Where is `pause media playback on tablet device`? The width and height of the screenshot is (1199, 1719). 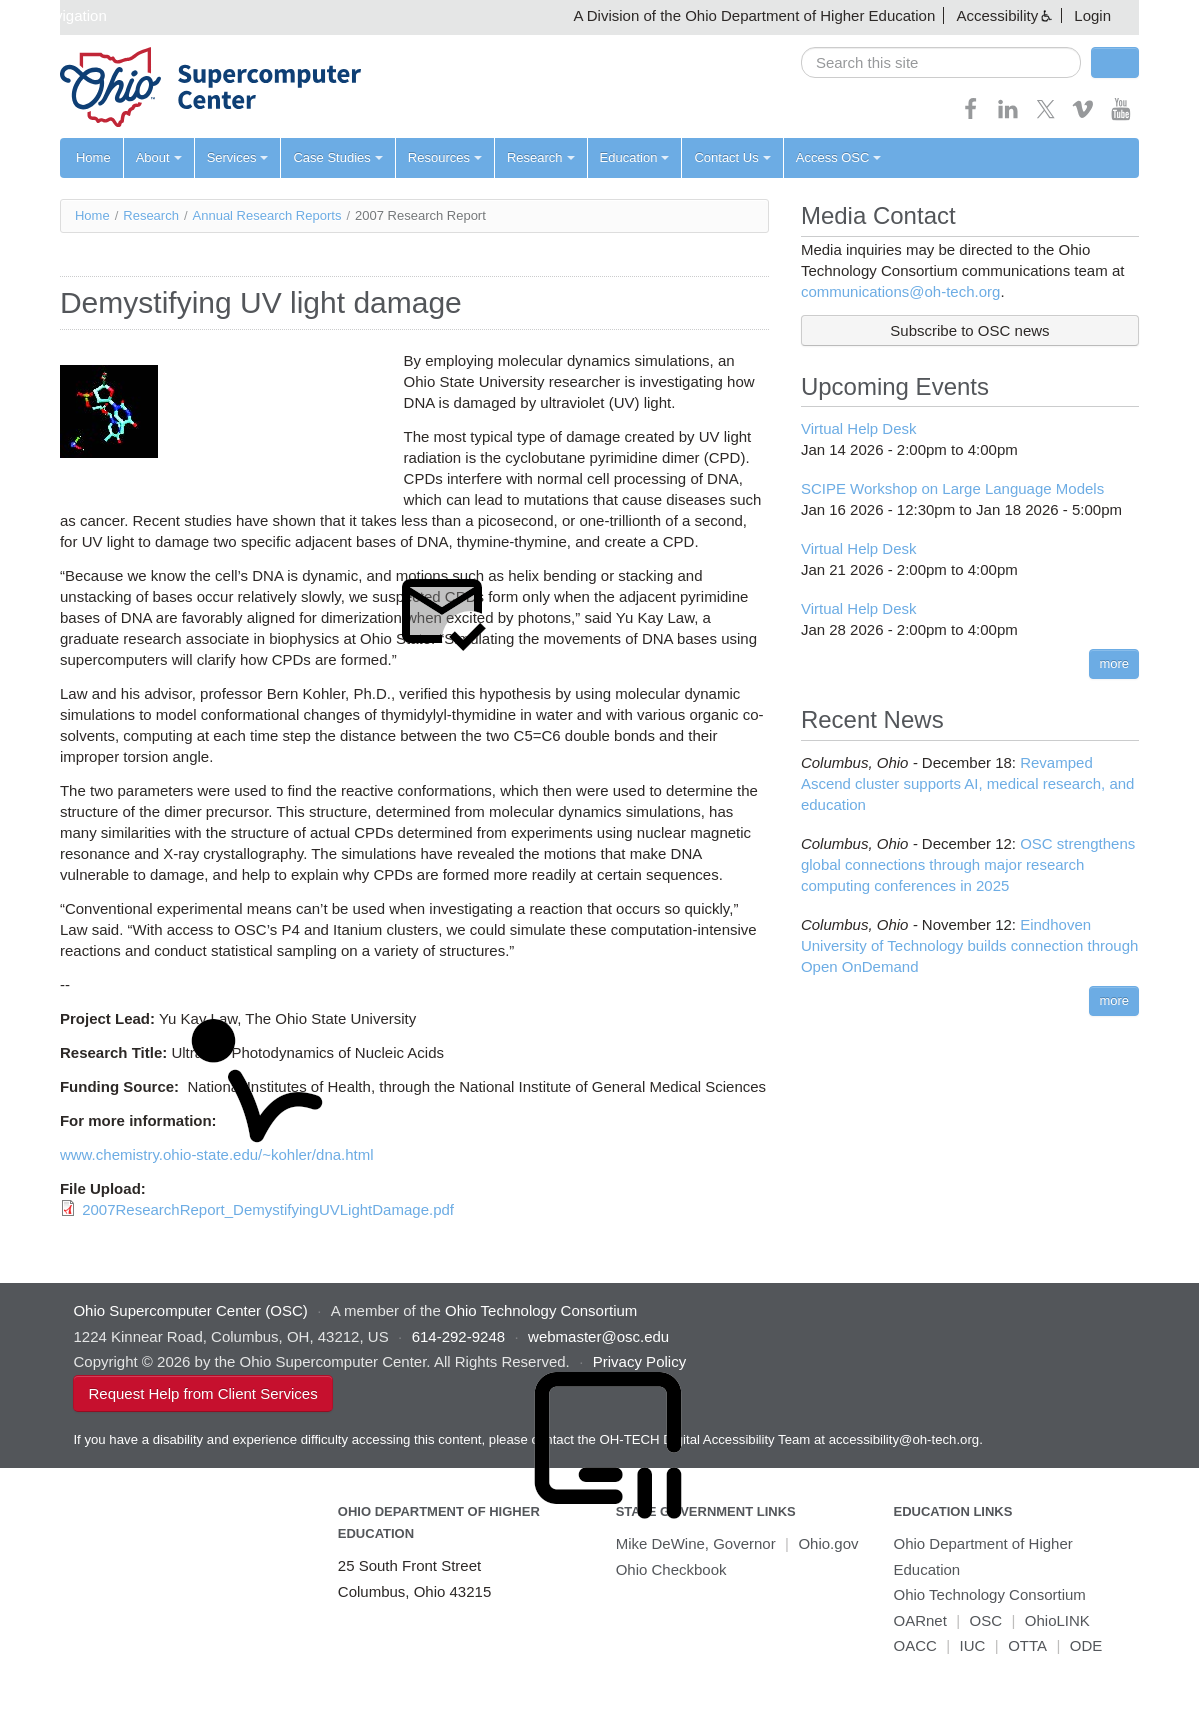 pause media playback on tablet device is located at coordinates (608, 1438).